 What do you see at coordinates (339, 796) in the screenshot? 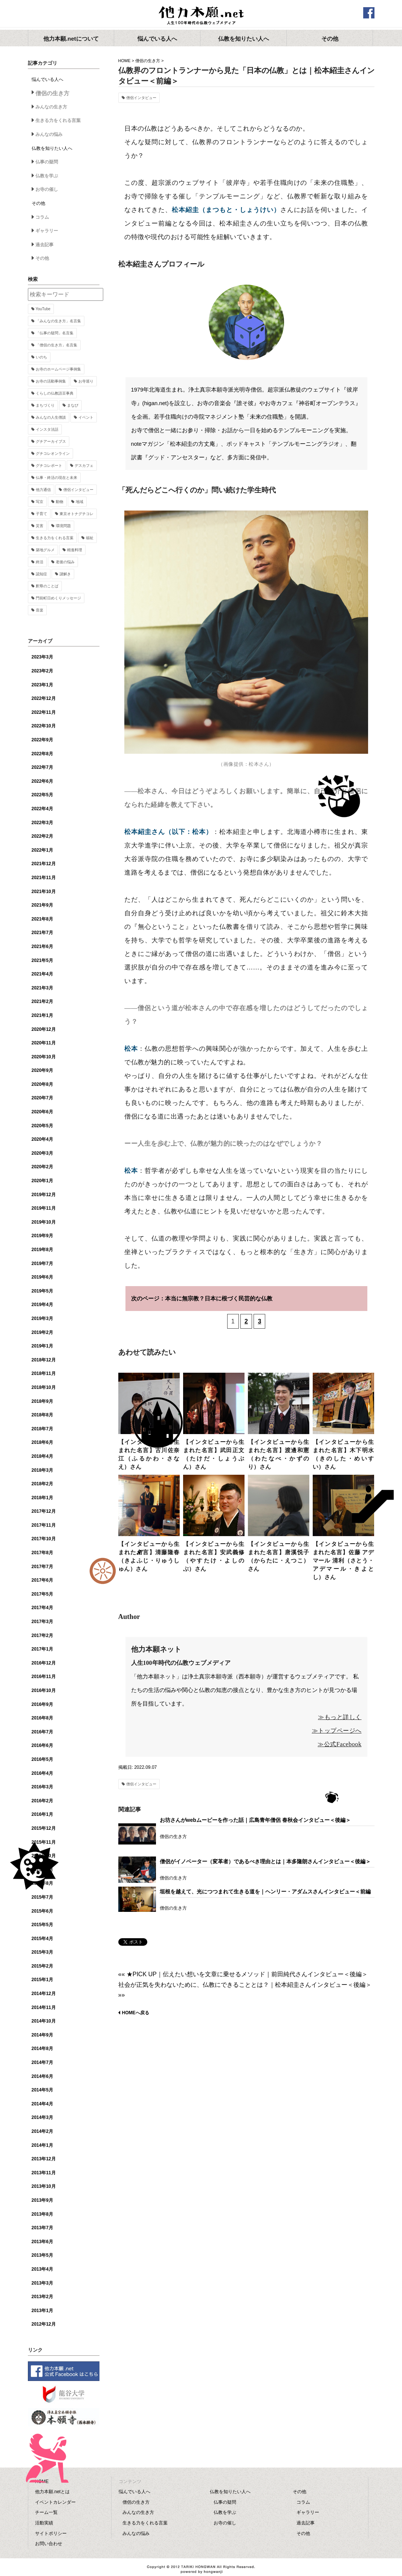
I see `indicates a destructible object or breakable item` at bounding box center [339, 796].